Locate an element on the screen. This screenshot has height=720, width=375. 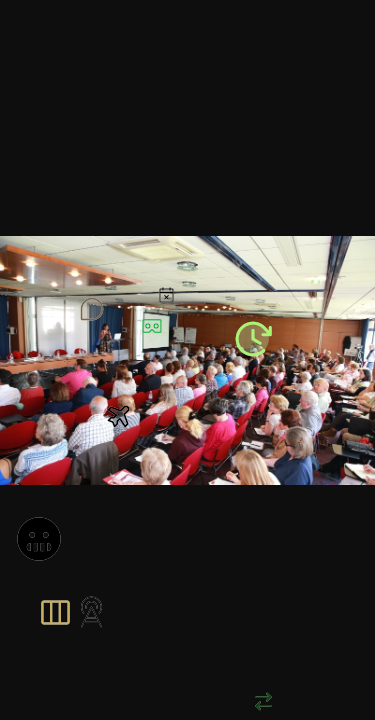
launch virtual reality or VR mode is located at coordinates (152, 326).